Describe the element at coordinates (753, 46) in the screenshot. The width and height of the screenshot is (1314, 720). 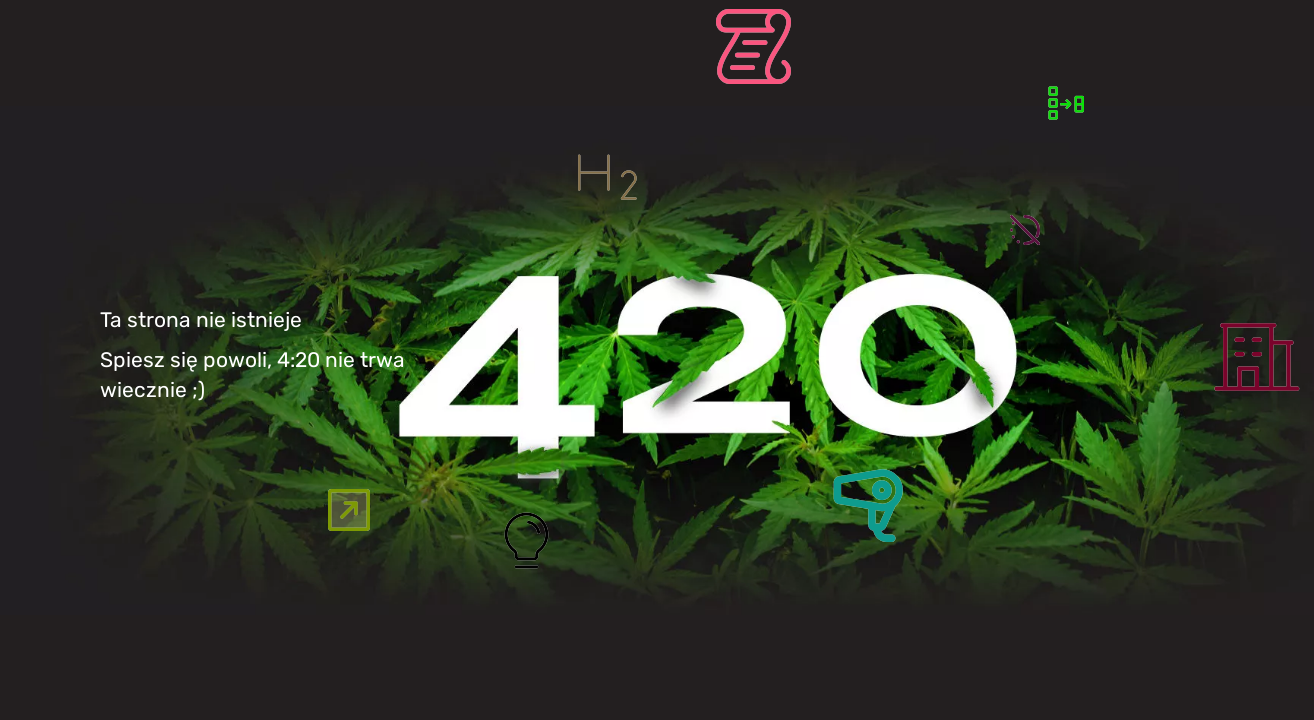
I see `view activity log or history` at that location.